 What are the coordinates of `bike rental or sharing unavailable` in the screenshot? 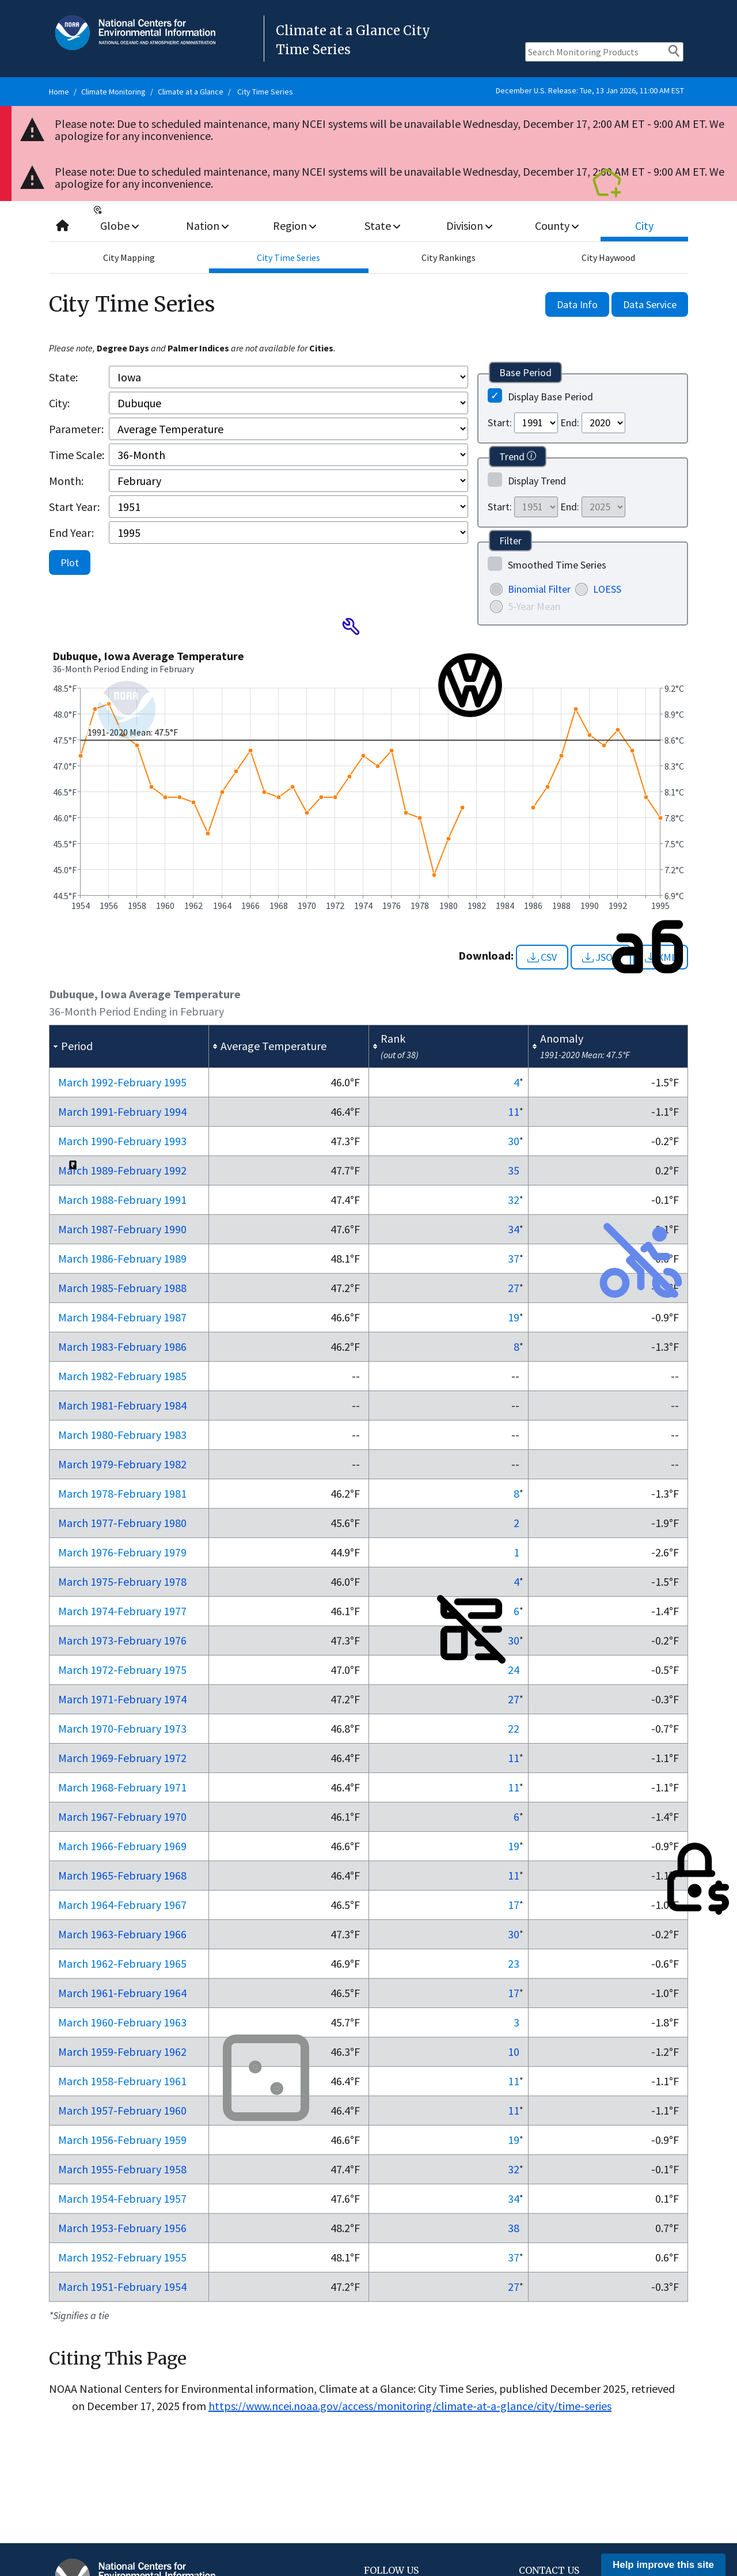 It's located at (641, 1260).